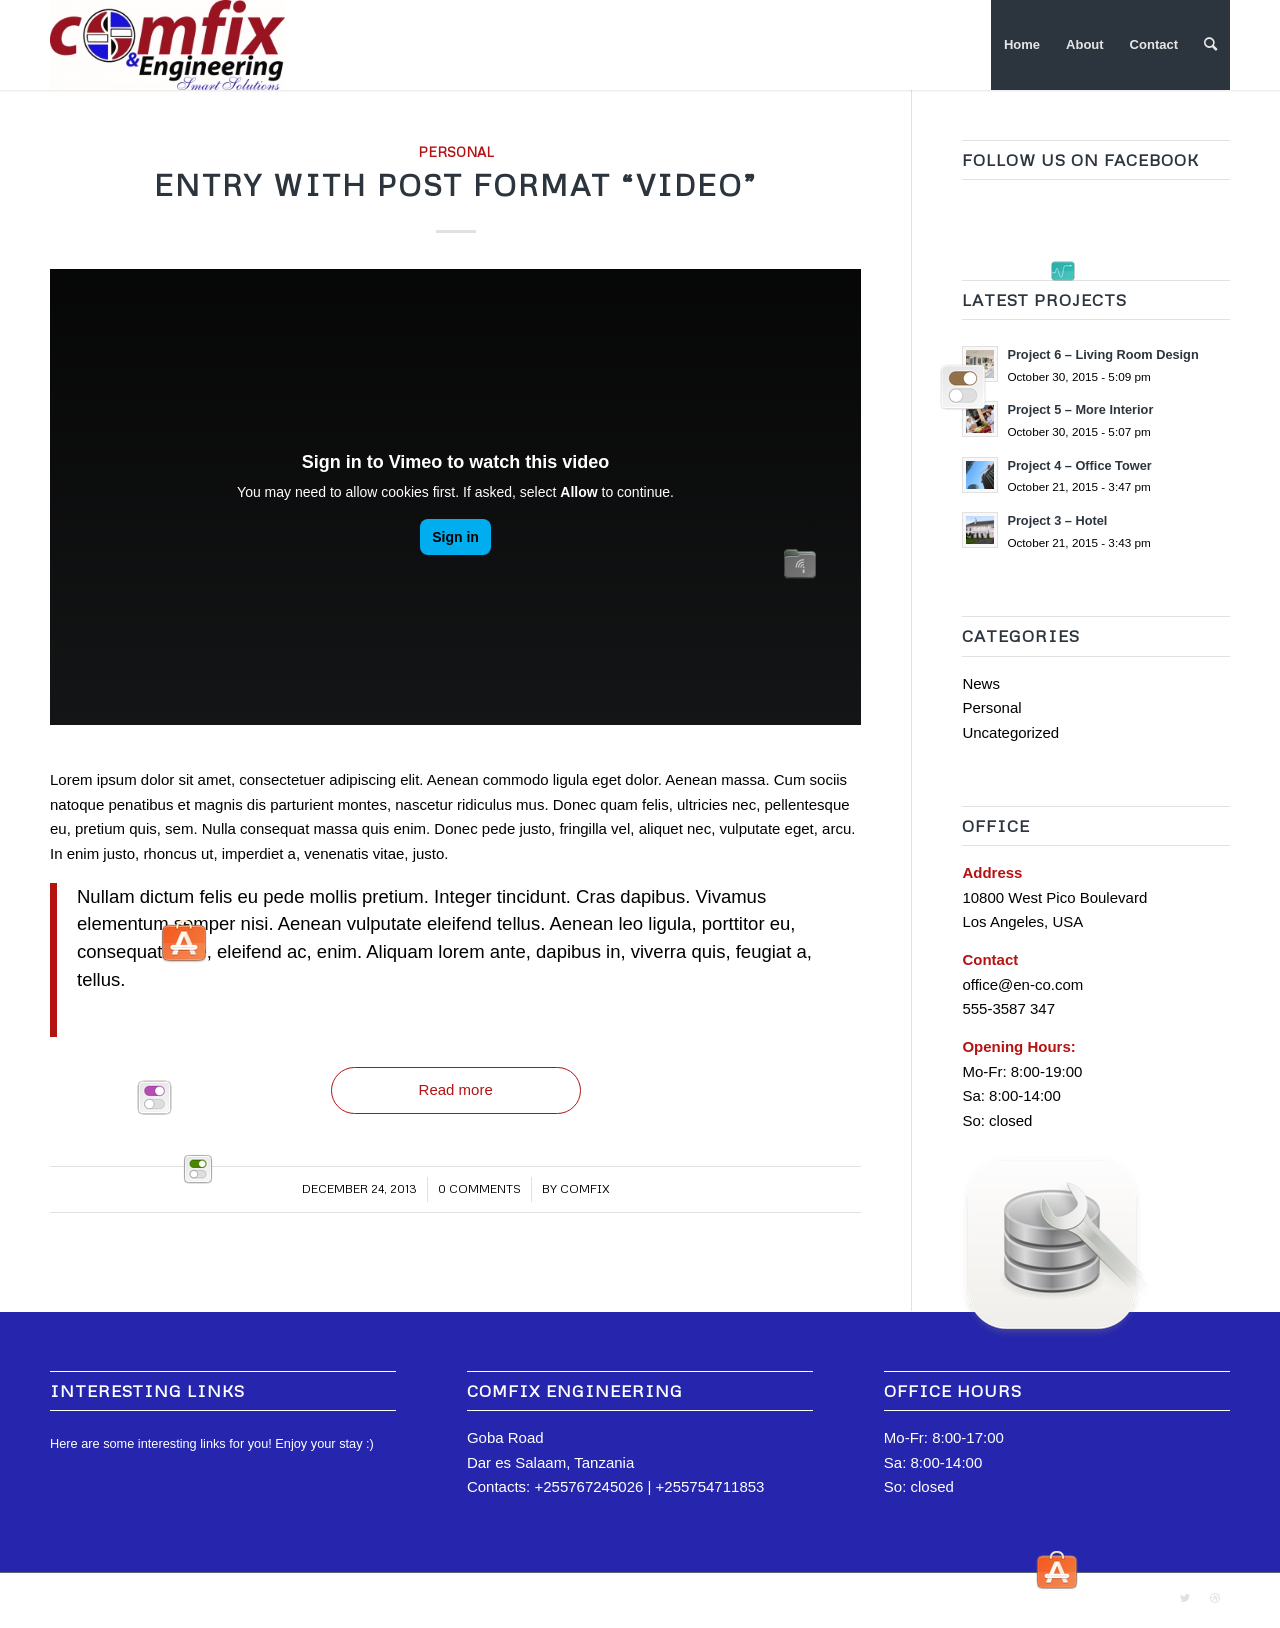 The height and width of the screenshot is (1628, 1280). I want to click on open desktop preferences or settings, so click(198, 1169).